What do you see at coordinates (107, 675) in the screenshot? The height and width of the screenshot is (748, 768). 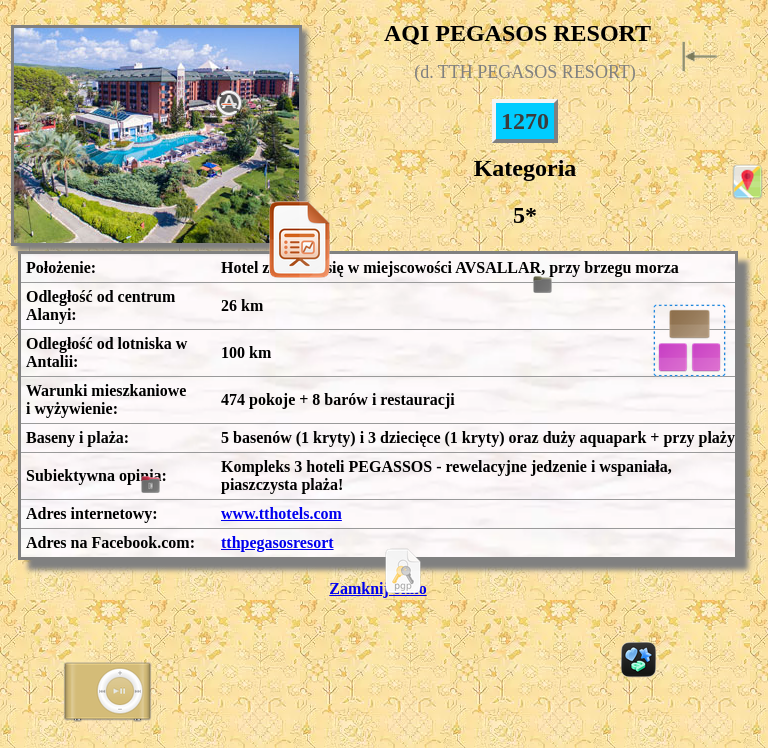 I see `iPod shuffle device in gold color` at bounding box center [107, 675].